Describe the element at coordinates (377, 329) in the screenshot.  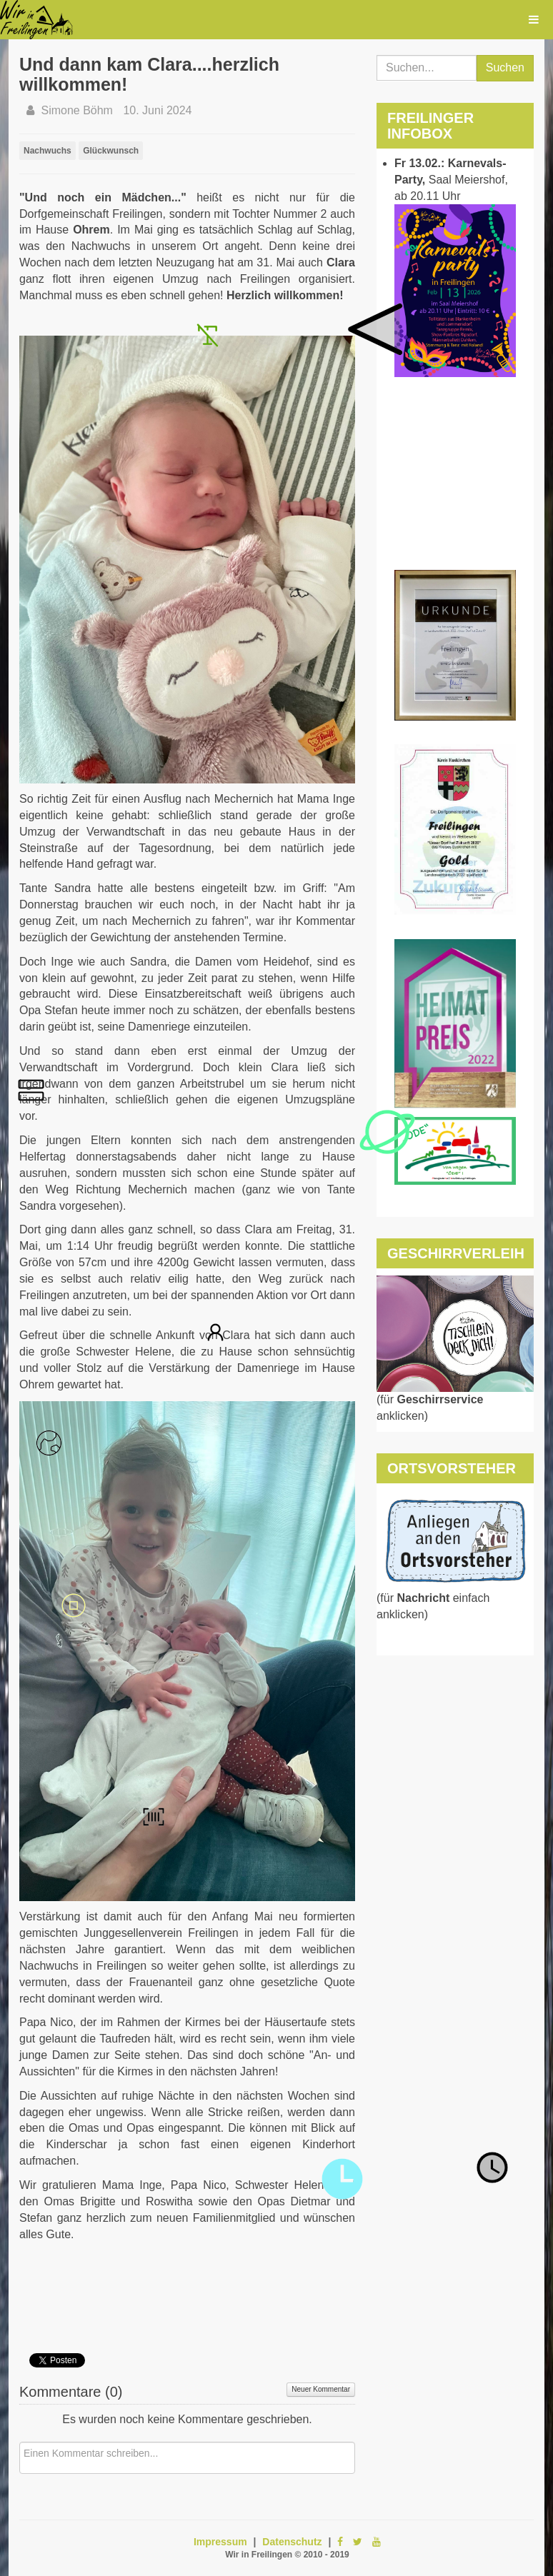
I see `navigate back to the previous screen` at that location.